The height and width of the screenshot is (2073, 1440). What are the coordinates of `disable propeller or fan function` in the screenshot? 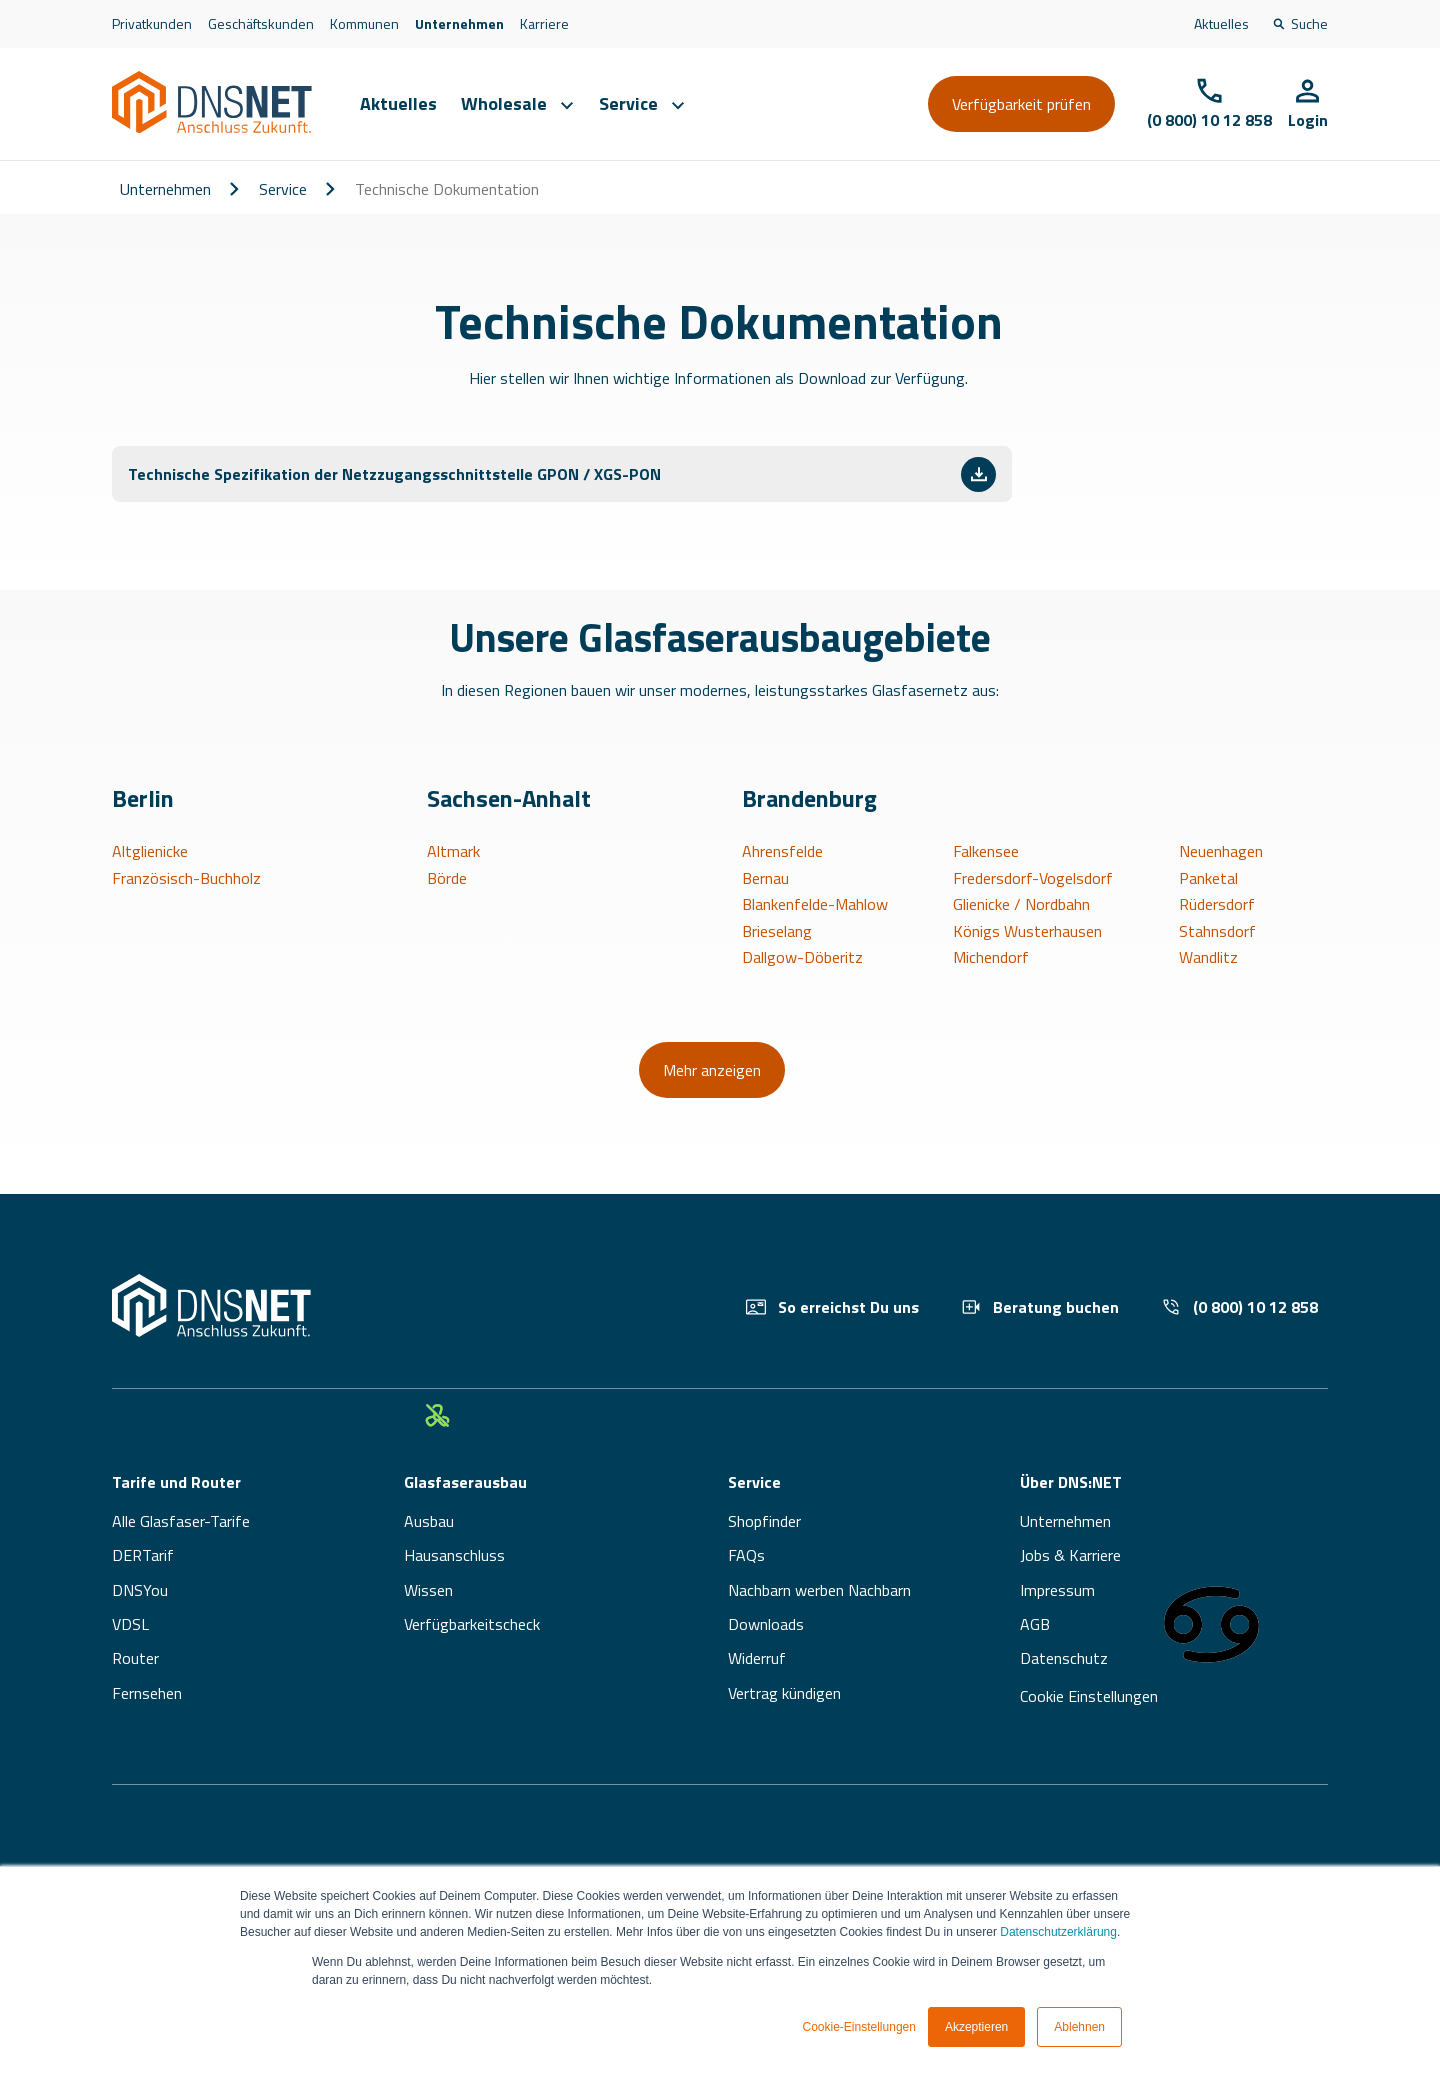 It's located at (437, 1415).